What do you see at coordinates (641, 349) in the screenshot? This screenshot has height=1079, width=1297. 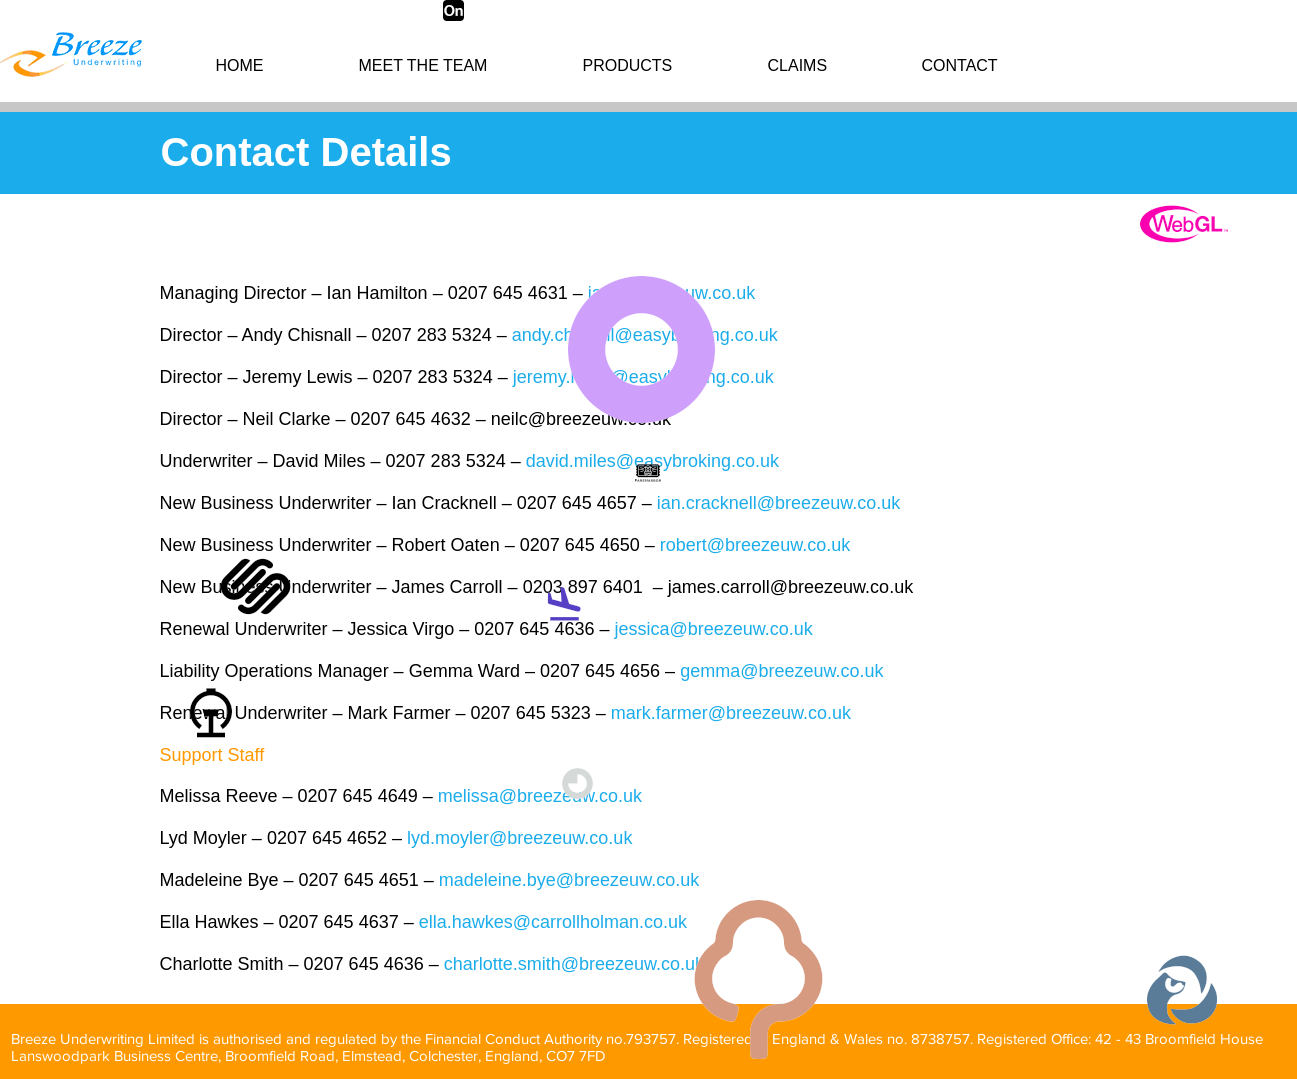 I see `osano privacy platform logo` at bounding box center [641, 349].